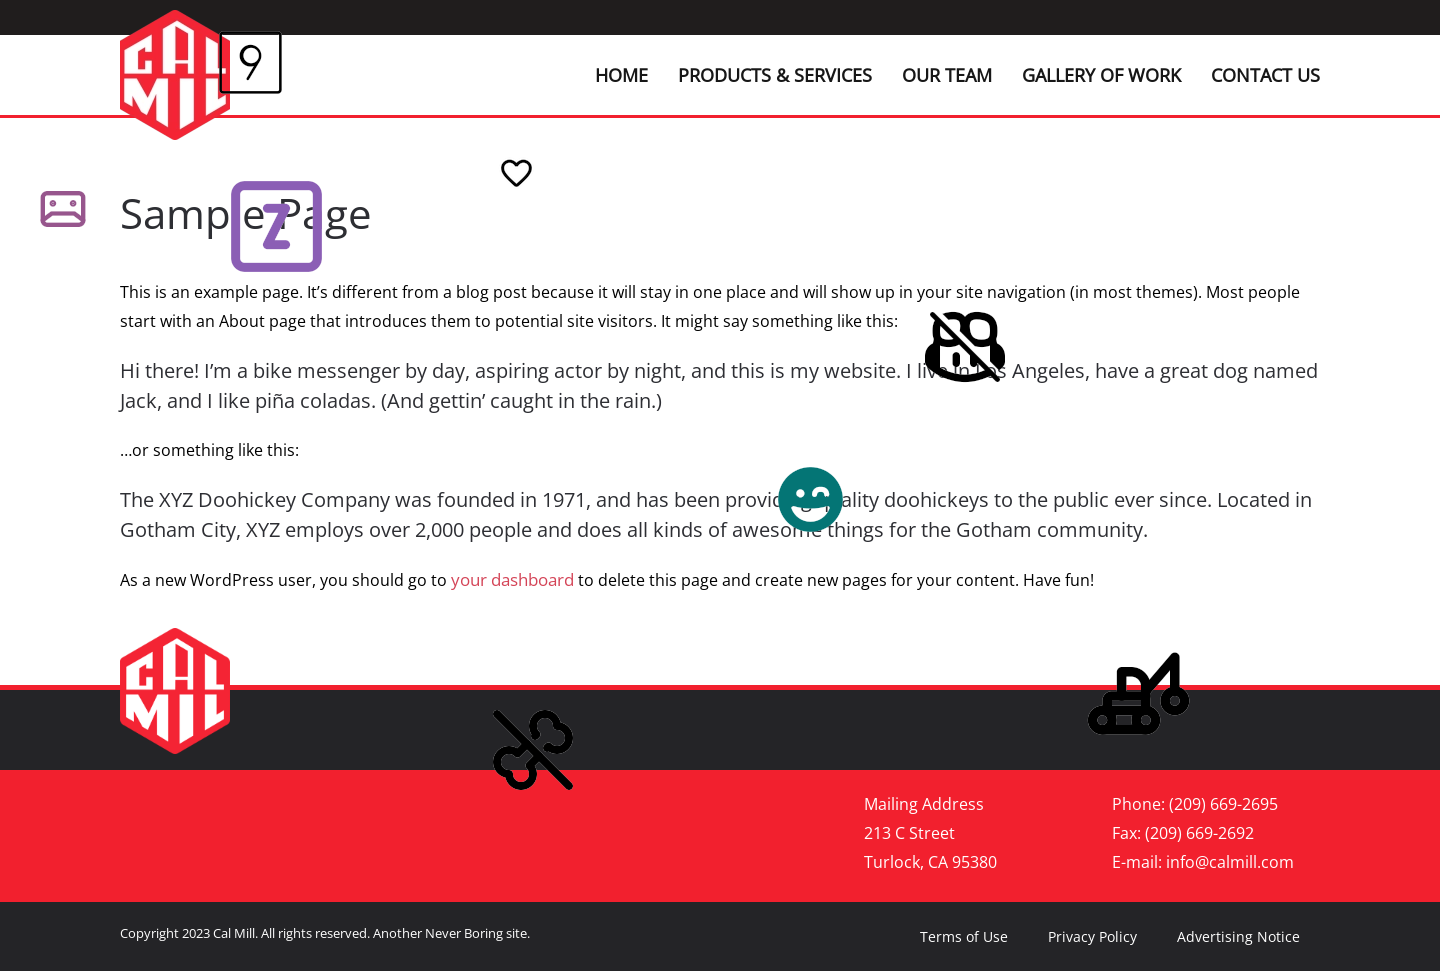 This screenshot has height=971, width=1440. What do you see at coordinates (276, 226) in the screenshot?
I see `alphabetical sorting option (Z)` at bounding box center [276, 226].